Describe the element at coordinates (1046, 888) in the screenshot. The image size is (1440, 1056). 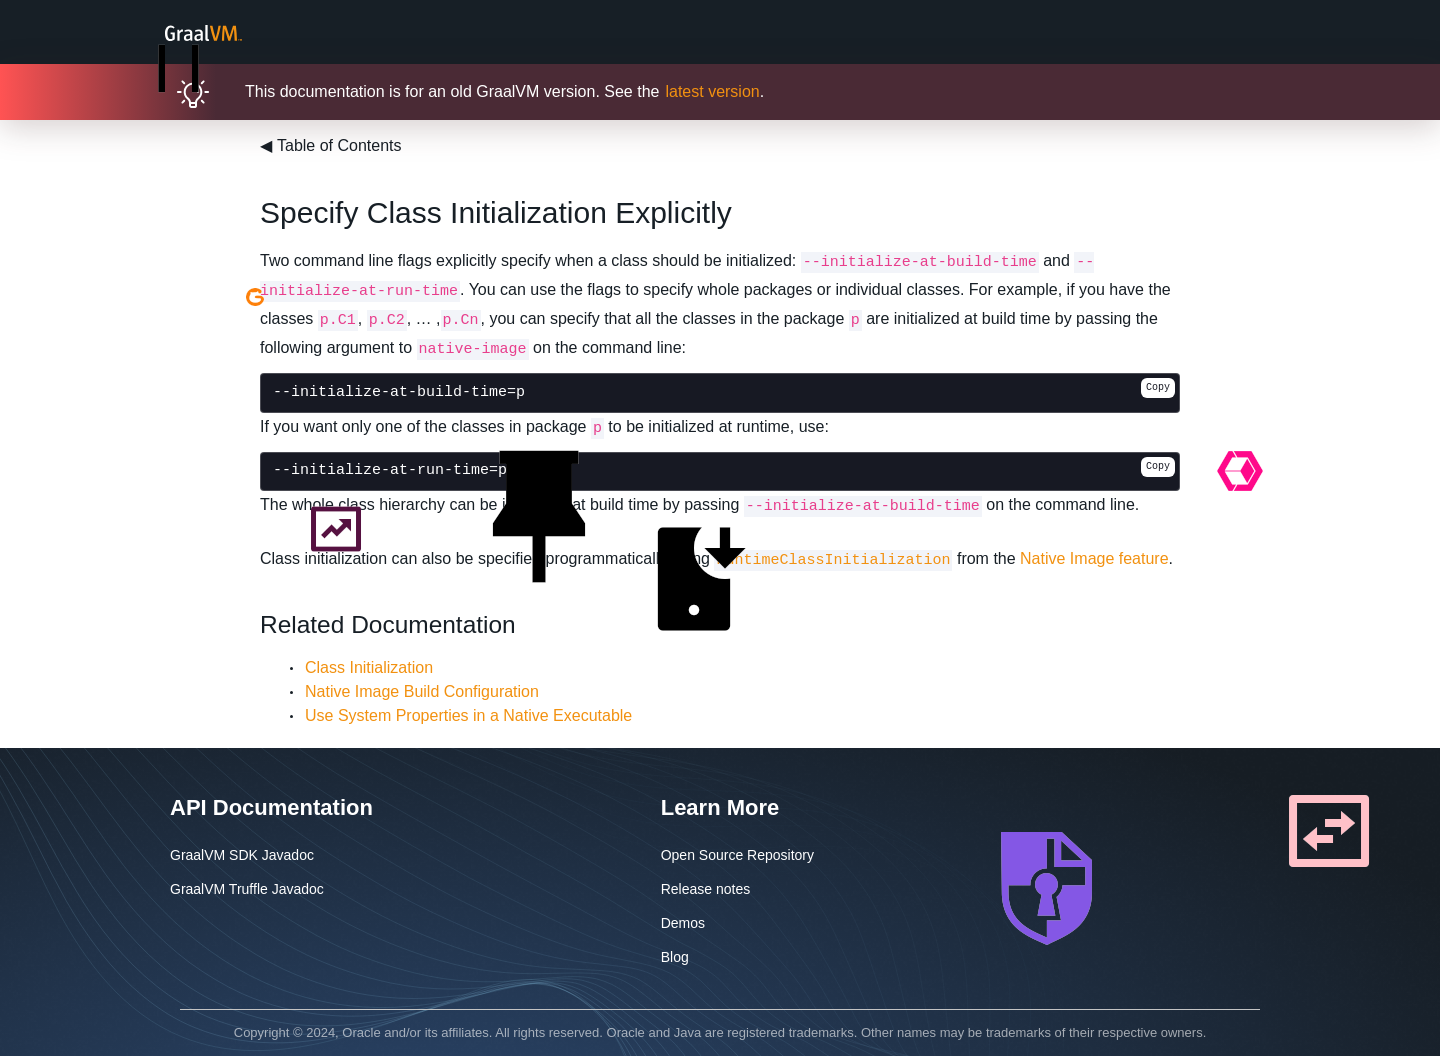
I see `open cryptpad secure document editor` at that location.